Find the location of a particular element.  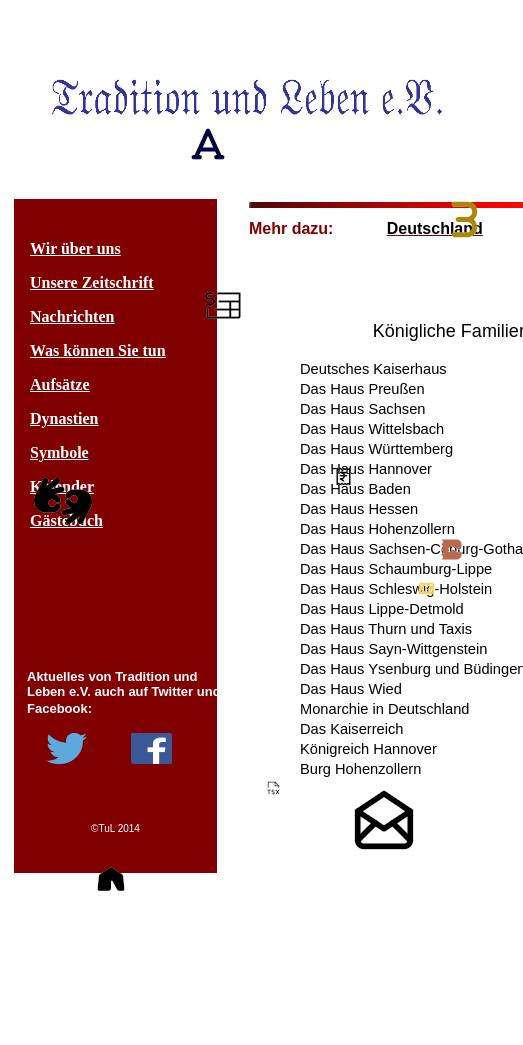

indicates the number 3 in a list or count is located at coordinates (464, 219).